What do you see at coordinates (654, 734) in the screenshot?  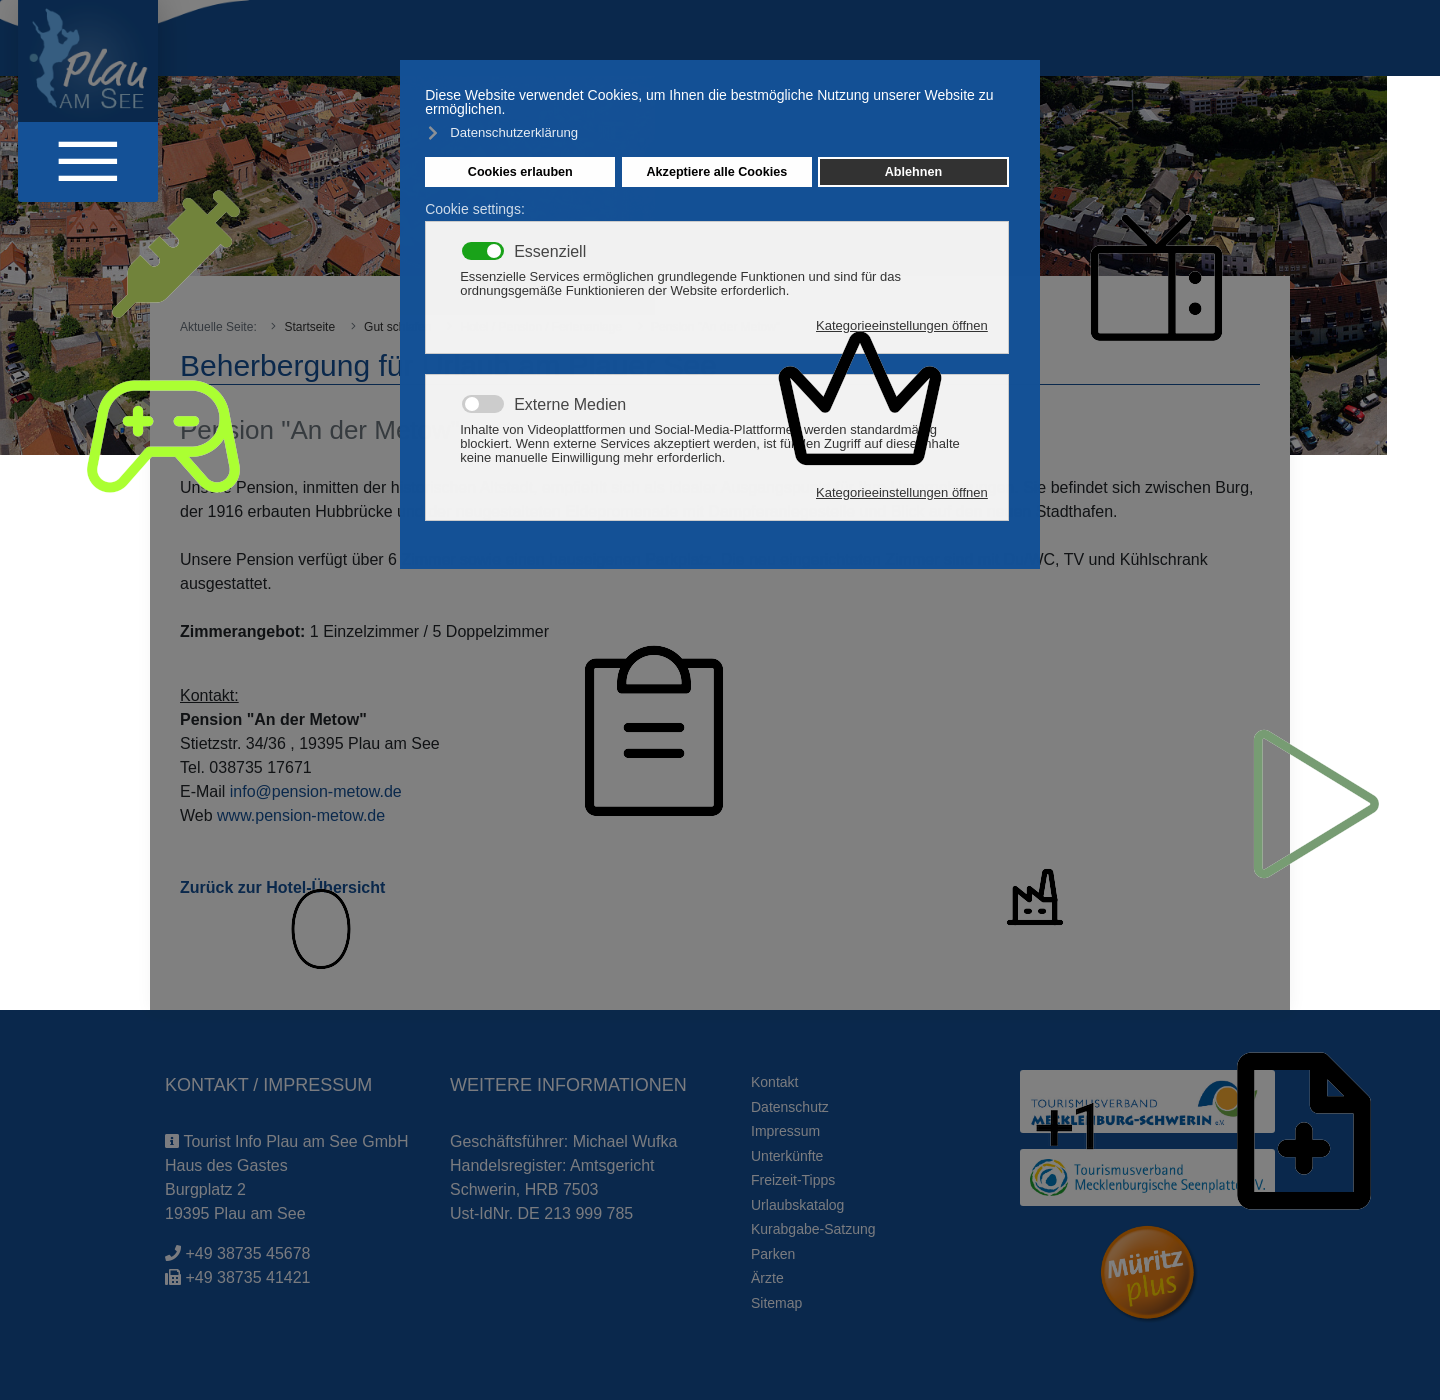 I see `view clipboard contents` at bounding box center [654, 734].